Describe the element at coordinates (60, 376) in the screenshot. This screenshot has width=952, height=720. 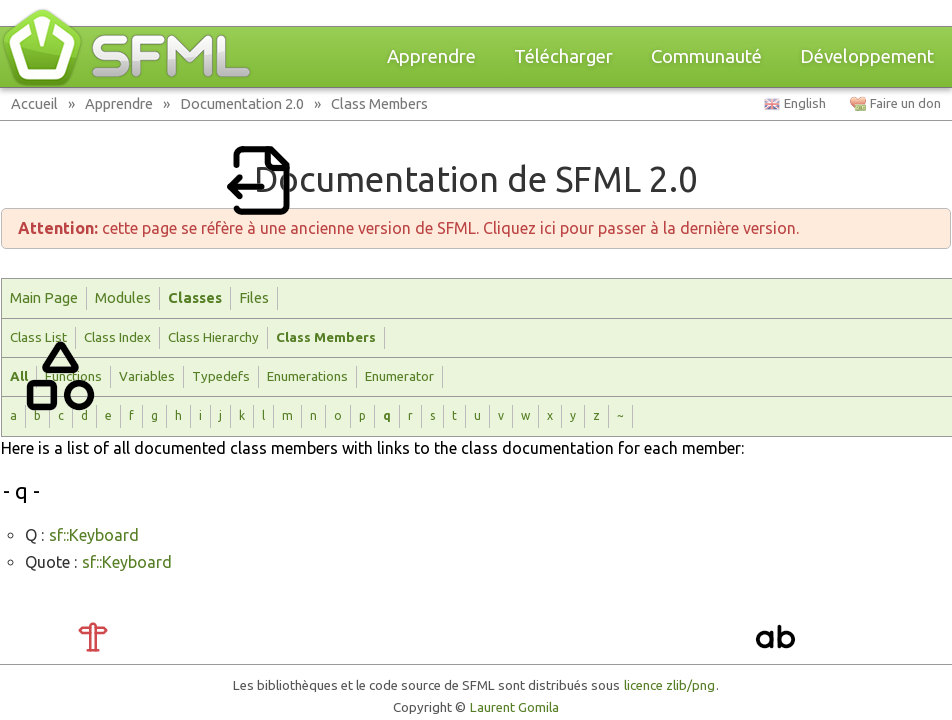
I see `access shape tools or drawing options` at that location.